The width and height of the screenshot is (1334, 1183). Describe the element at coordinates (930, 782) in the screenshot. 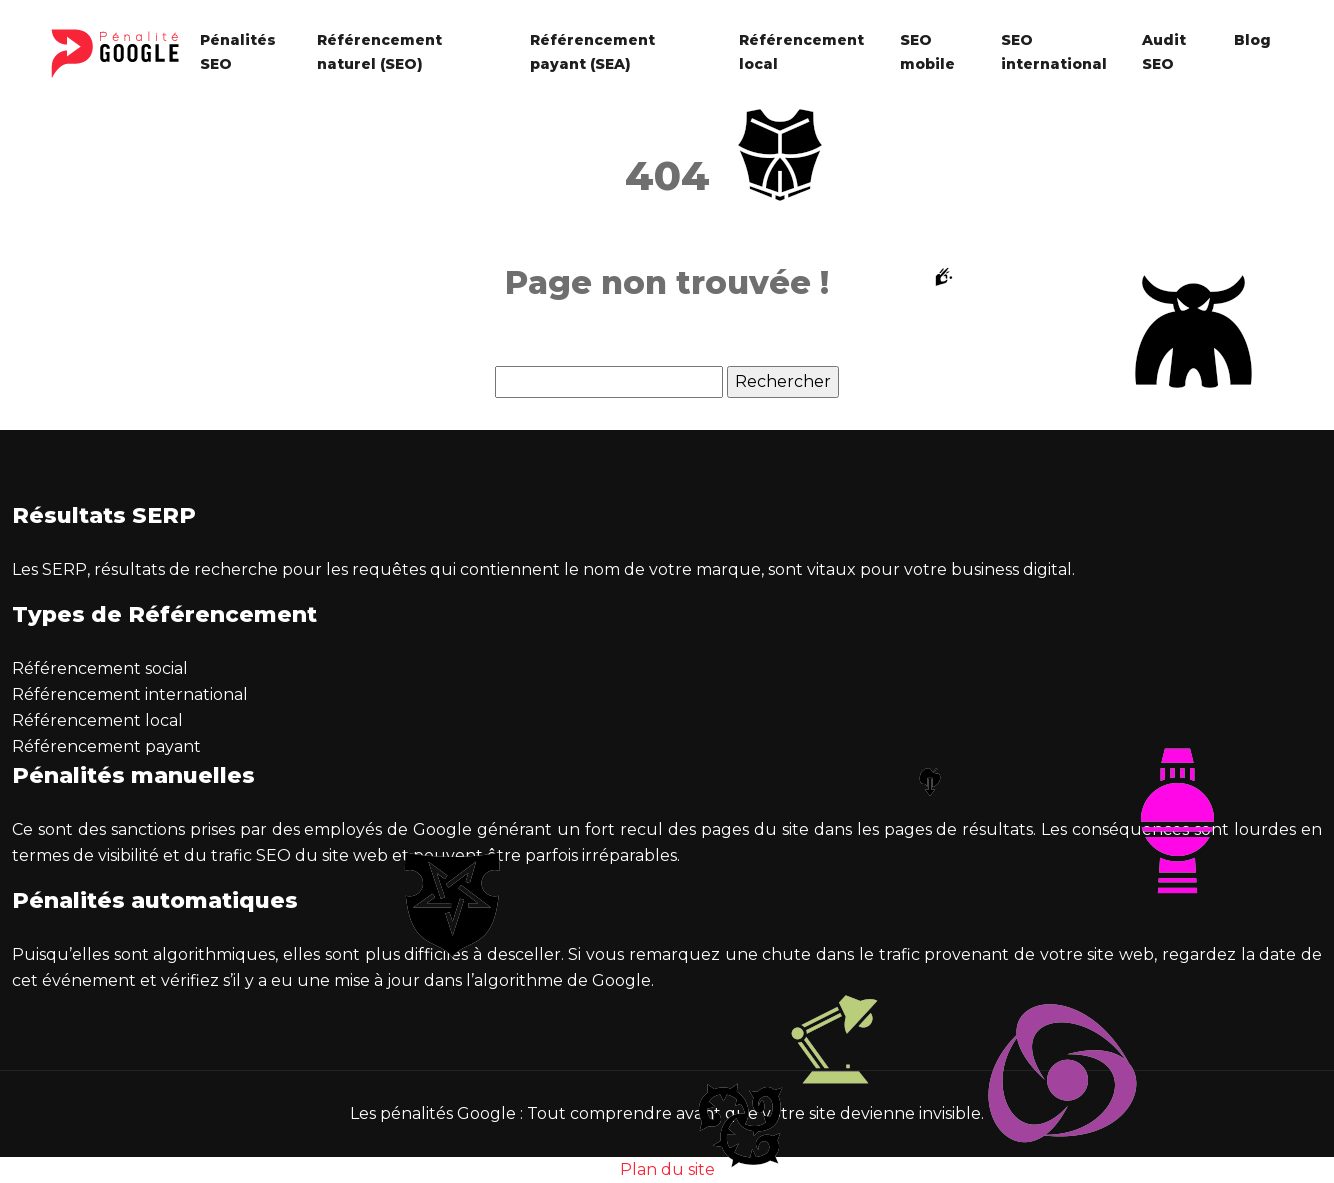

I see `indicates gravitational force or physics simulation` at that location.